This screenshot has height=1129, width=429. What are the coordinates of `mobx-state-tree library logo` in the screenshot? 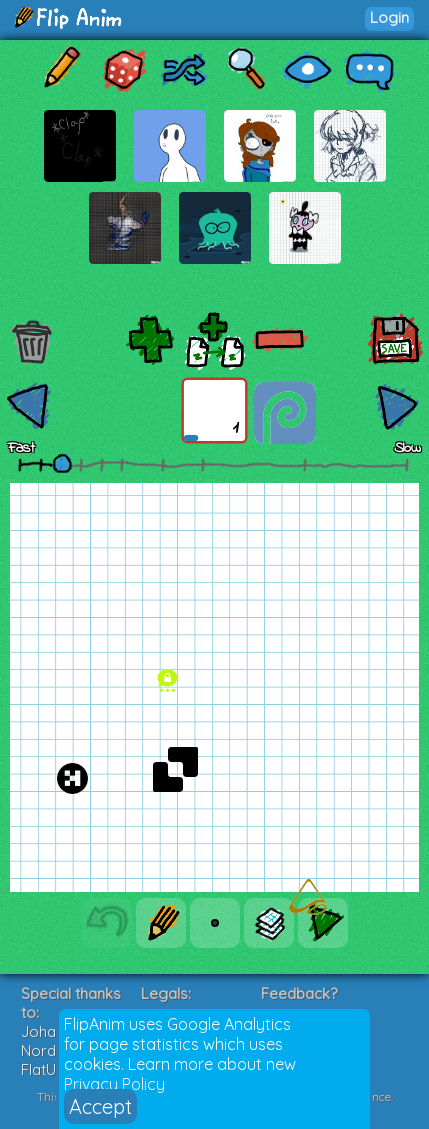 It's located at (308, 897).